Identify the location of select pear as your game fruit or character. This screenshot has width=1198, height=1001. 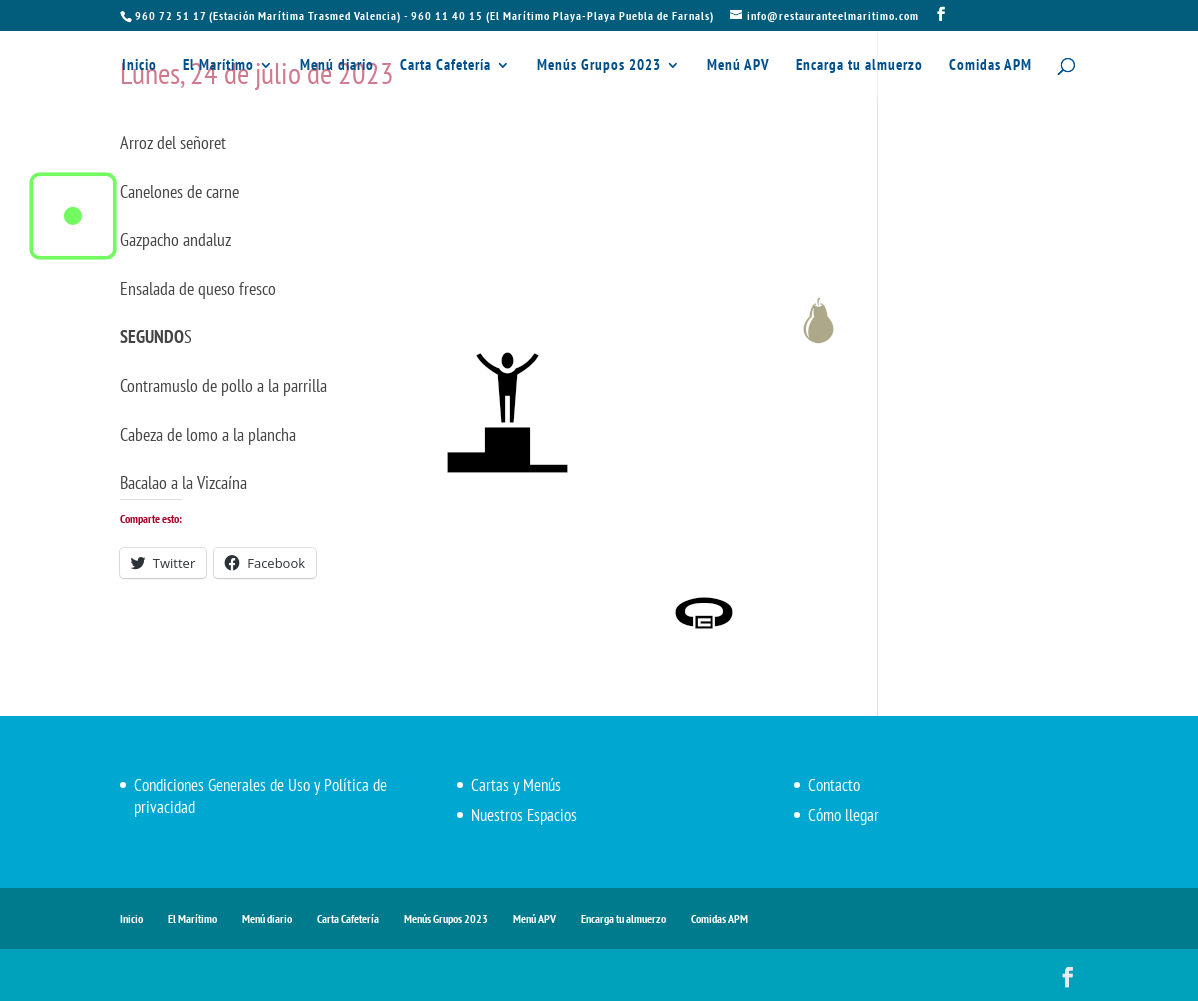
(818, 320).